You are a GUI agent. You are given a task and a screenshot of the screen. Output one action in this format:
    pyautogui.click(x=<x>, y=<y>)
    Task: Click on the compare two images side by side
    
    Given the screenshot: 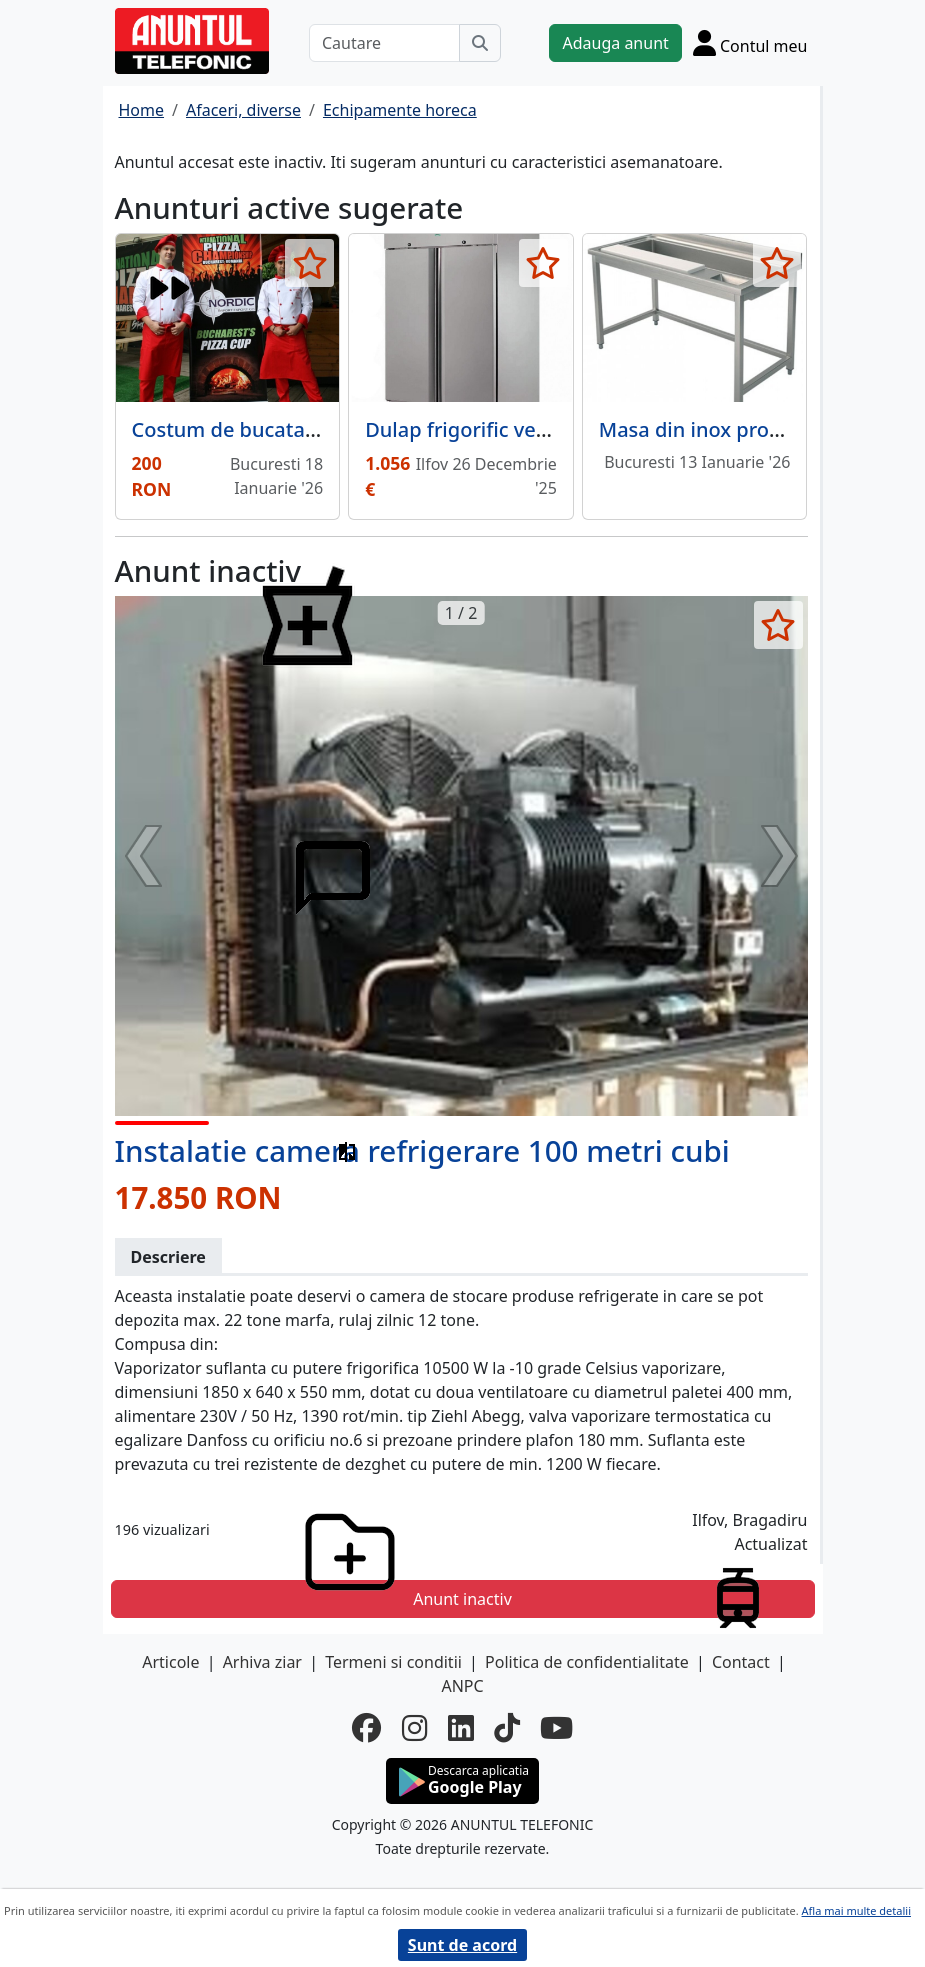 What is the action you would take?
    pyautogui.click(x=347, y=1152)
    